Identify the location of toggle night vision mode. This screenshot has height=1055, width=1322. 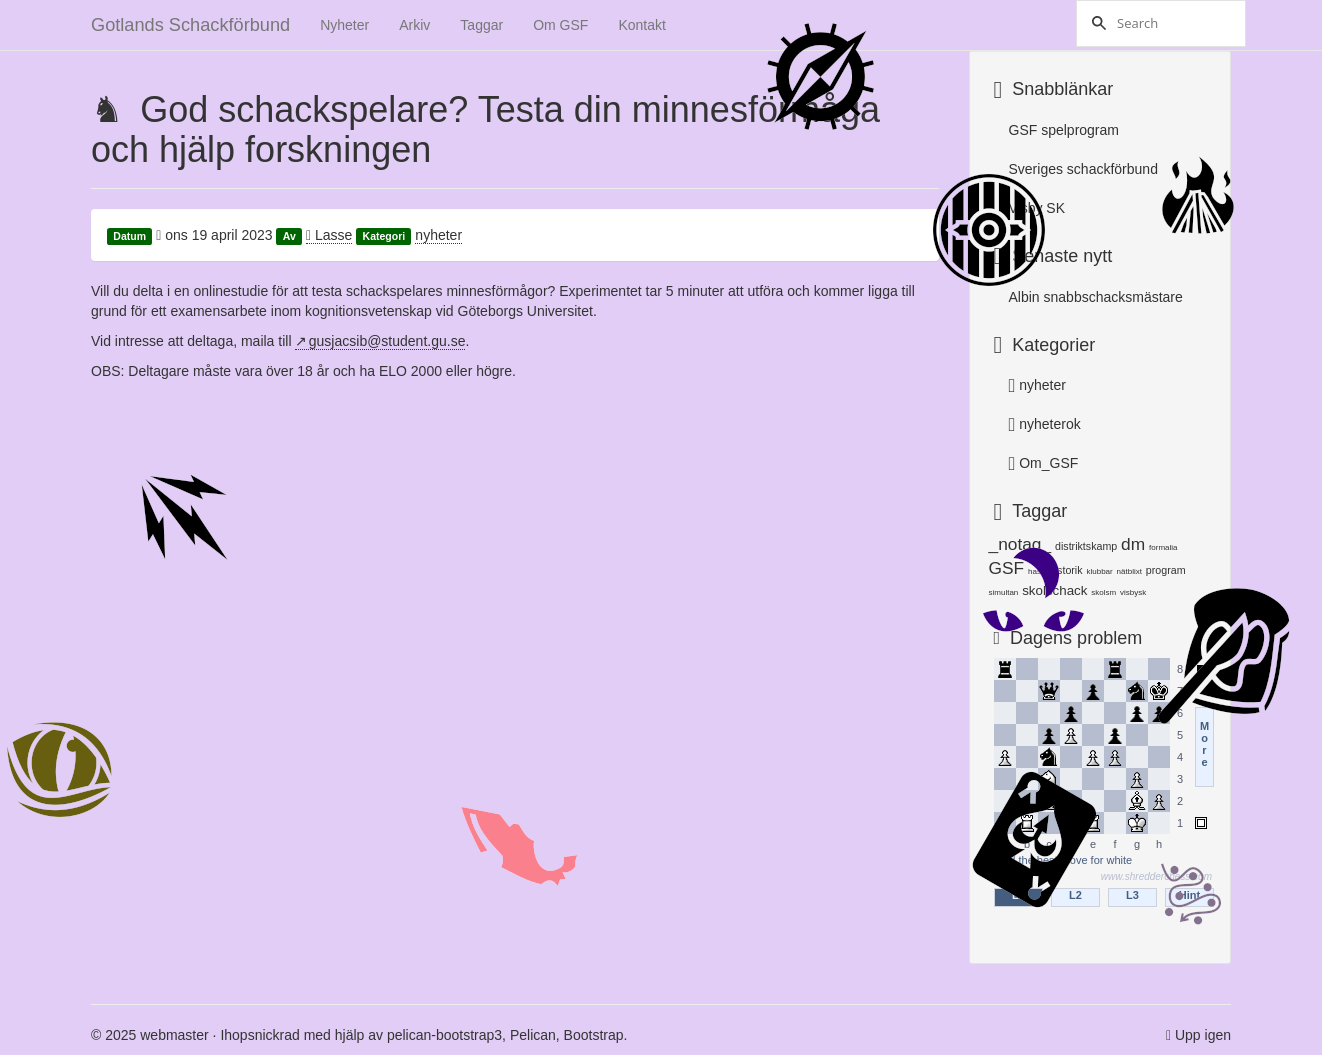
(1033, 595).